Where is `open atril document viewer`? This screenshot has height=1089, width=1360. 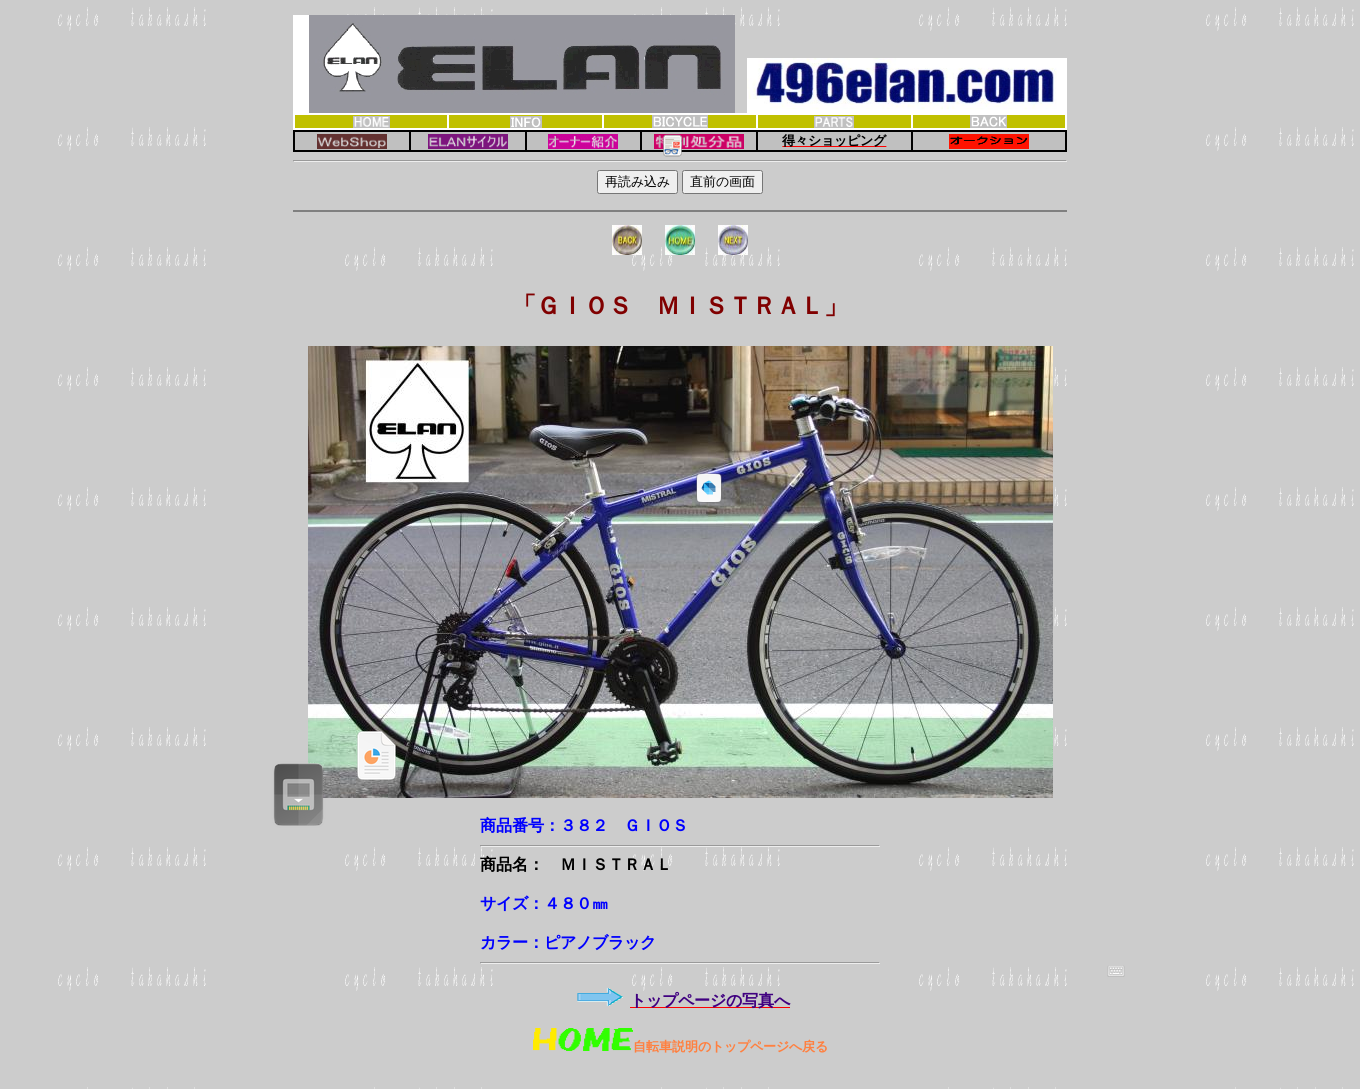 open atril document viewer is located at coordinates (672, 145).